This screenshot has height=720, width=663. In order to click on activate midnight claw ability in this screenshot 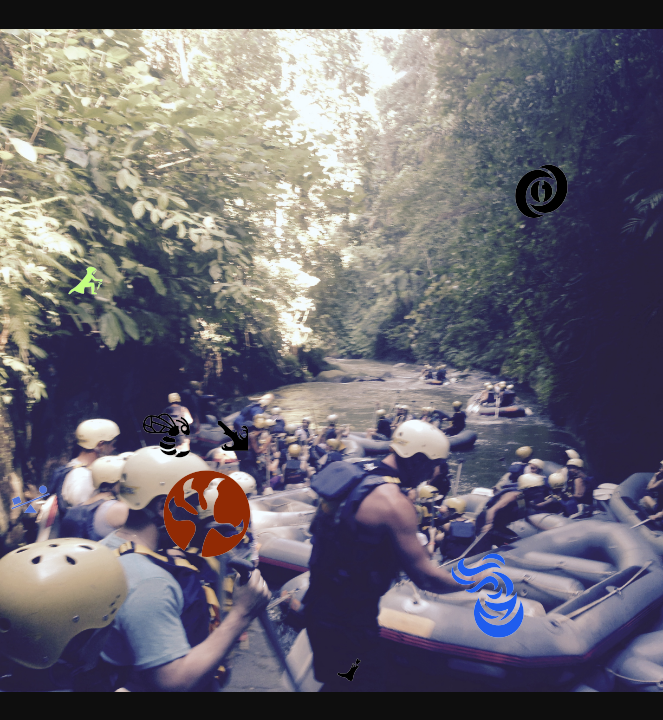, I will do `click(207, 514)`.